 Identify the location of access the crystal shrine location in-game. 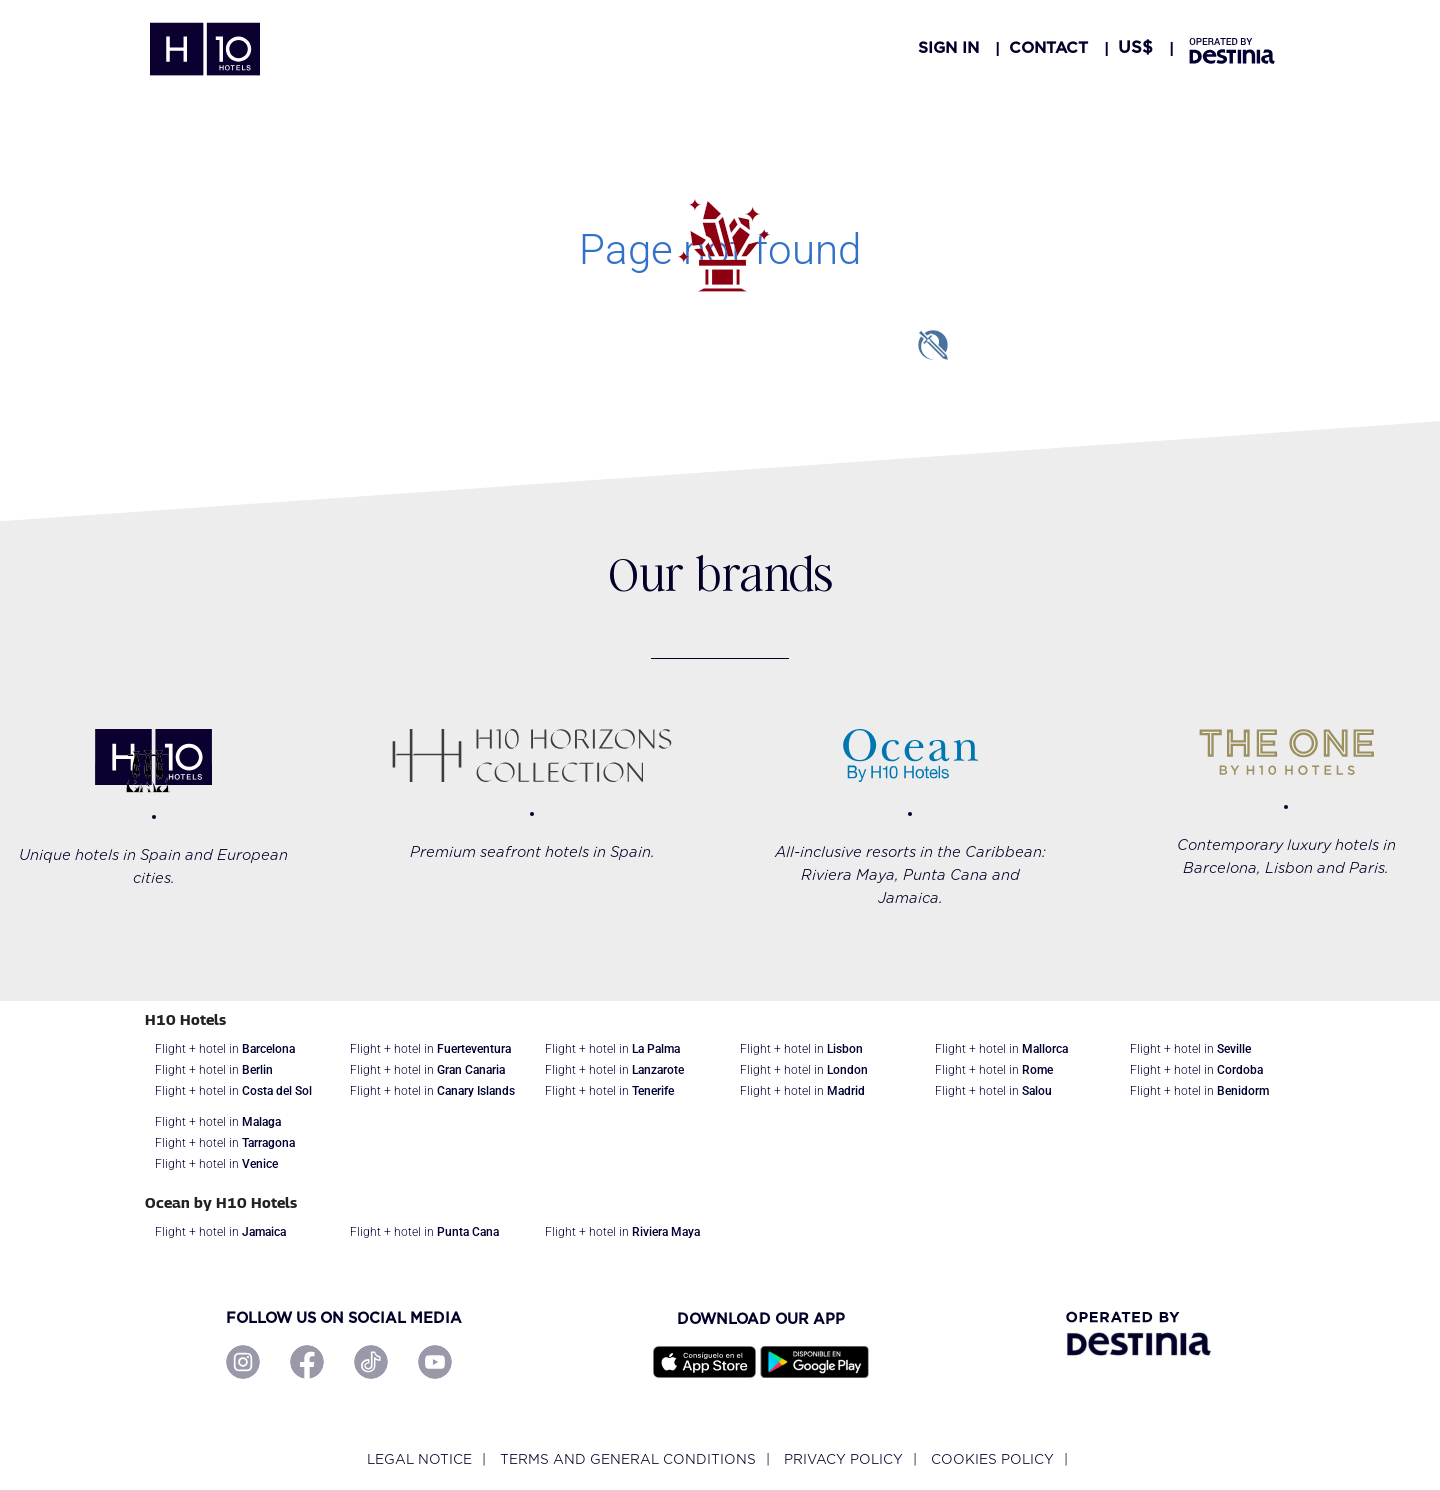
(722, 245).